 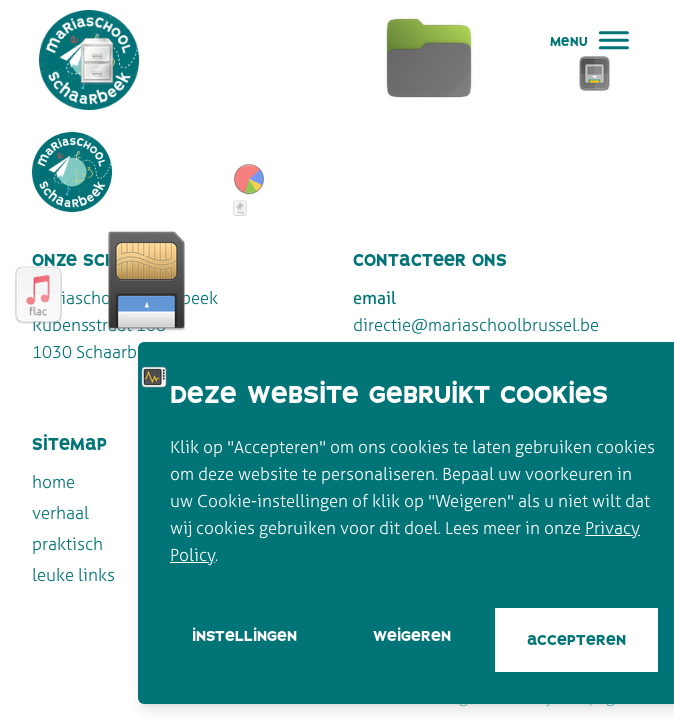 I want to click on smartmedia memory card storage device, so click(x=146, y=281).